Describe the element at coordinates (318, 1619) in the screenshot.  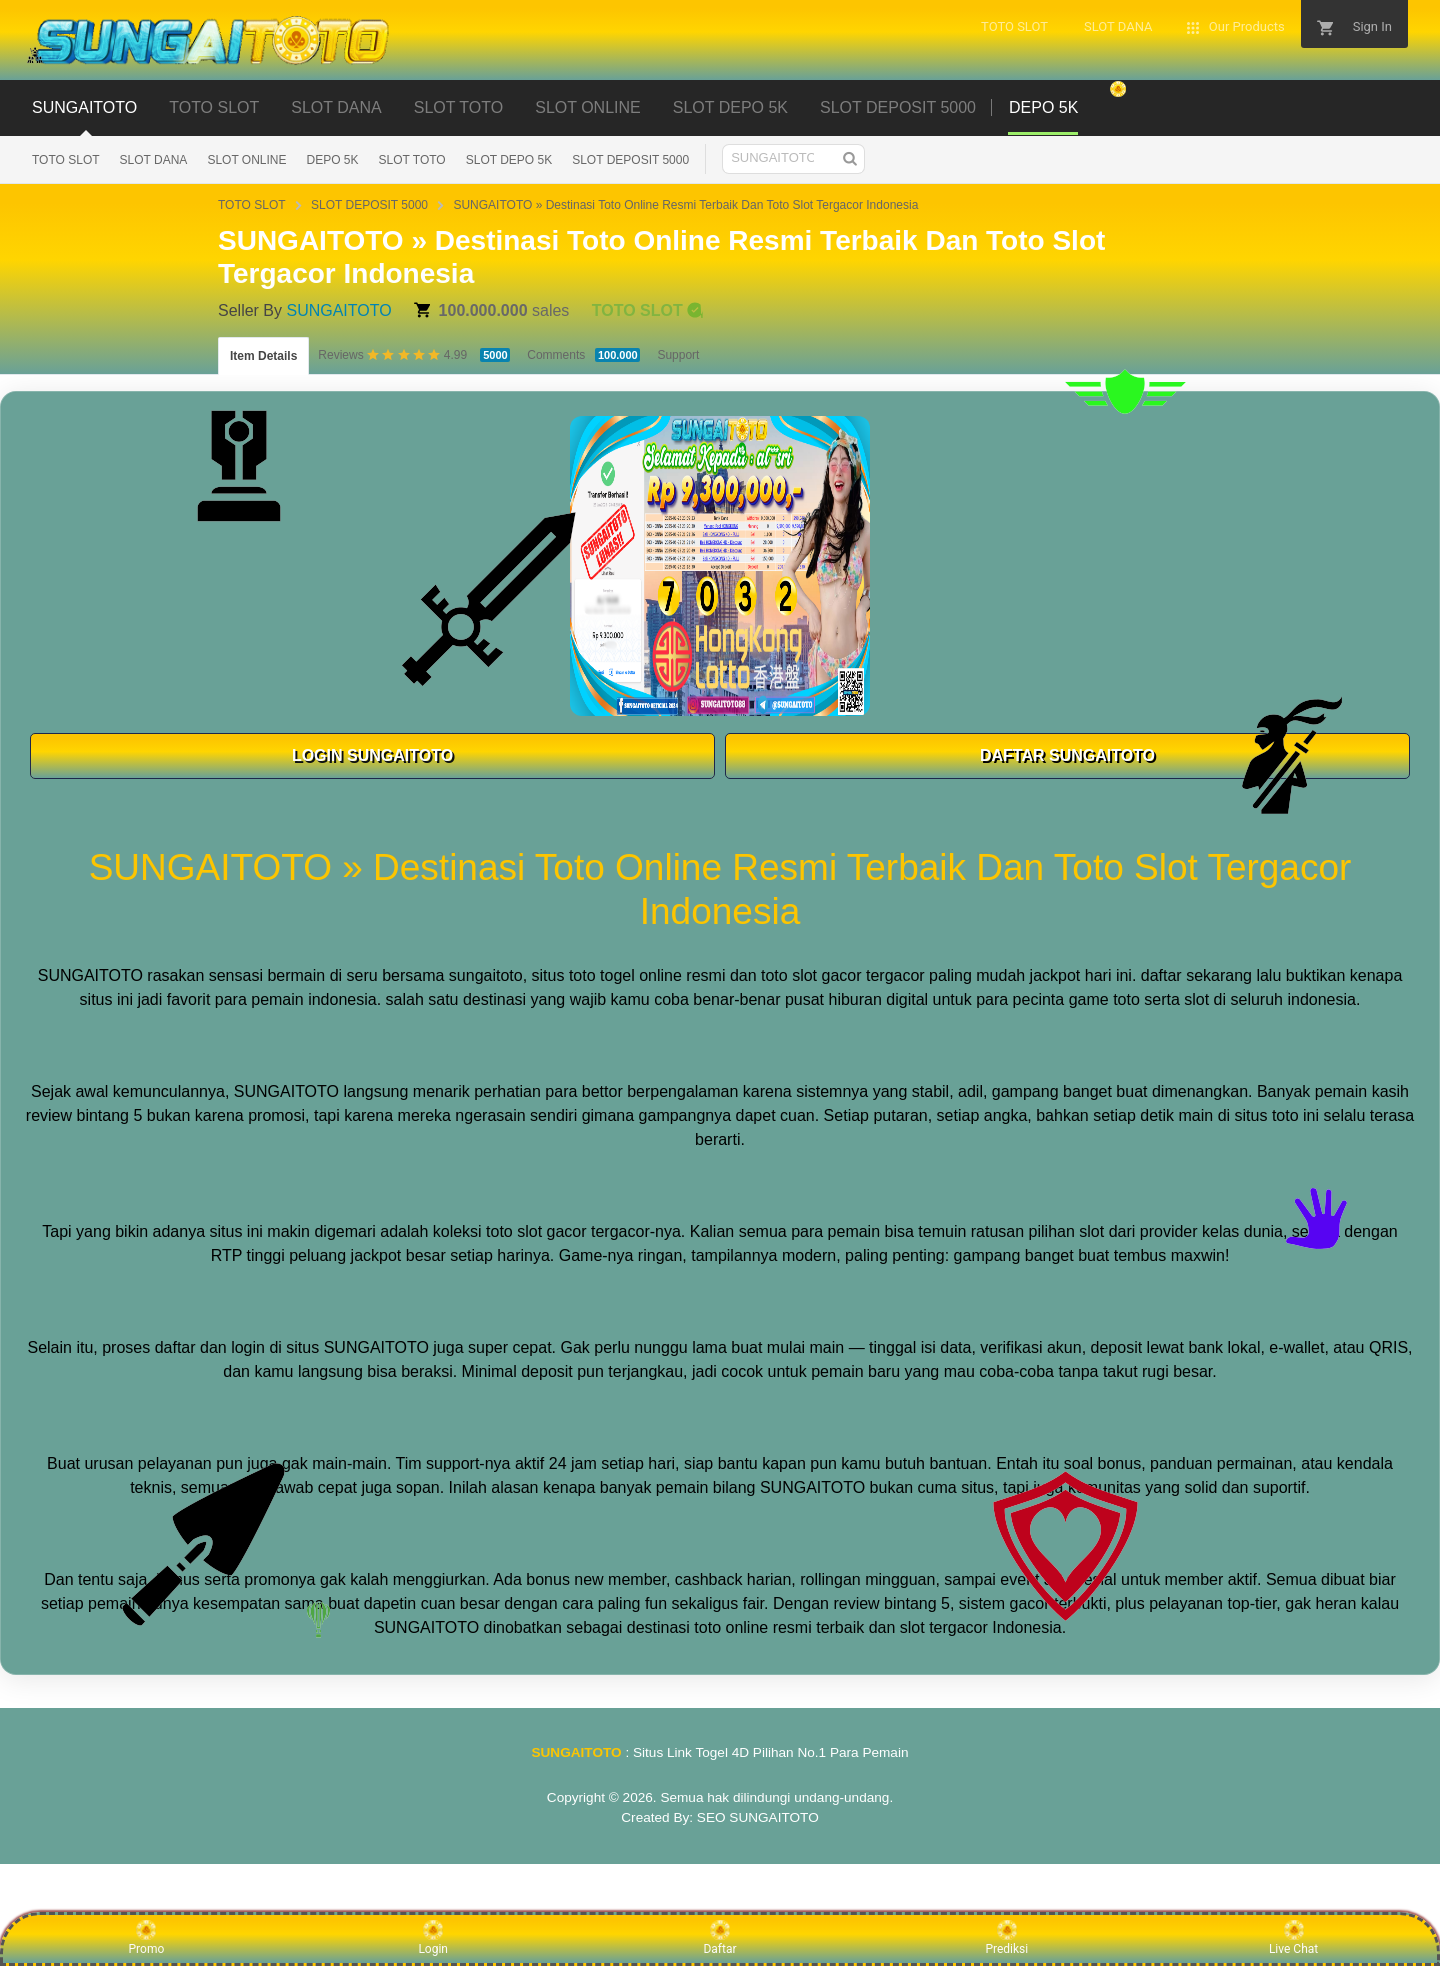
I see `access travel or adventure features` at that location.